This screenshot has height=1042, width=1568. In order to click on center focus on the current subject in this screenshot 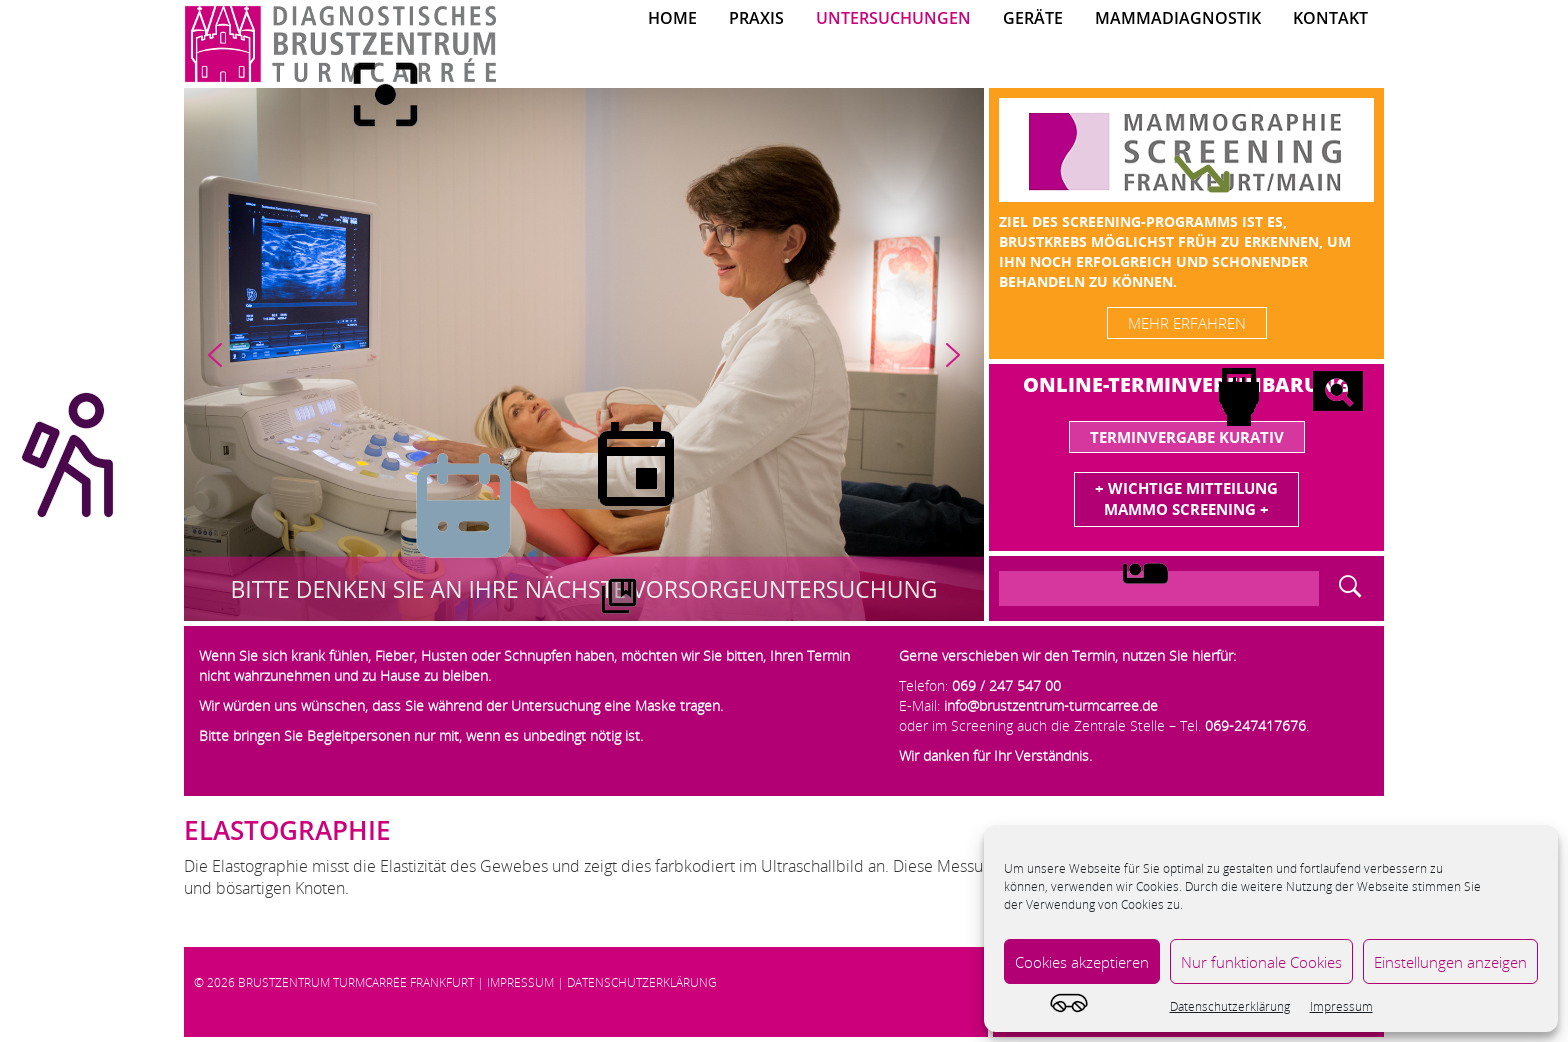, I will do `click(385, 94)`.